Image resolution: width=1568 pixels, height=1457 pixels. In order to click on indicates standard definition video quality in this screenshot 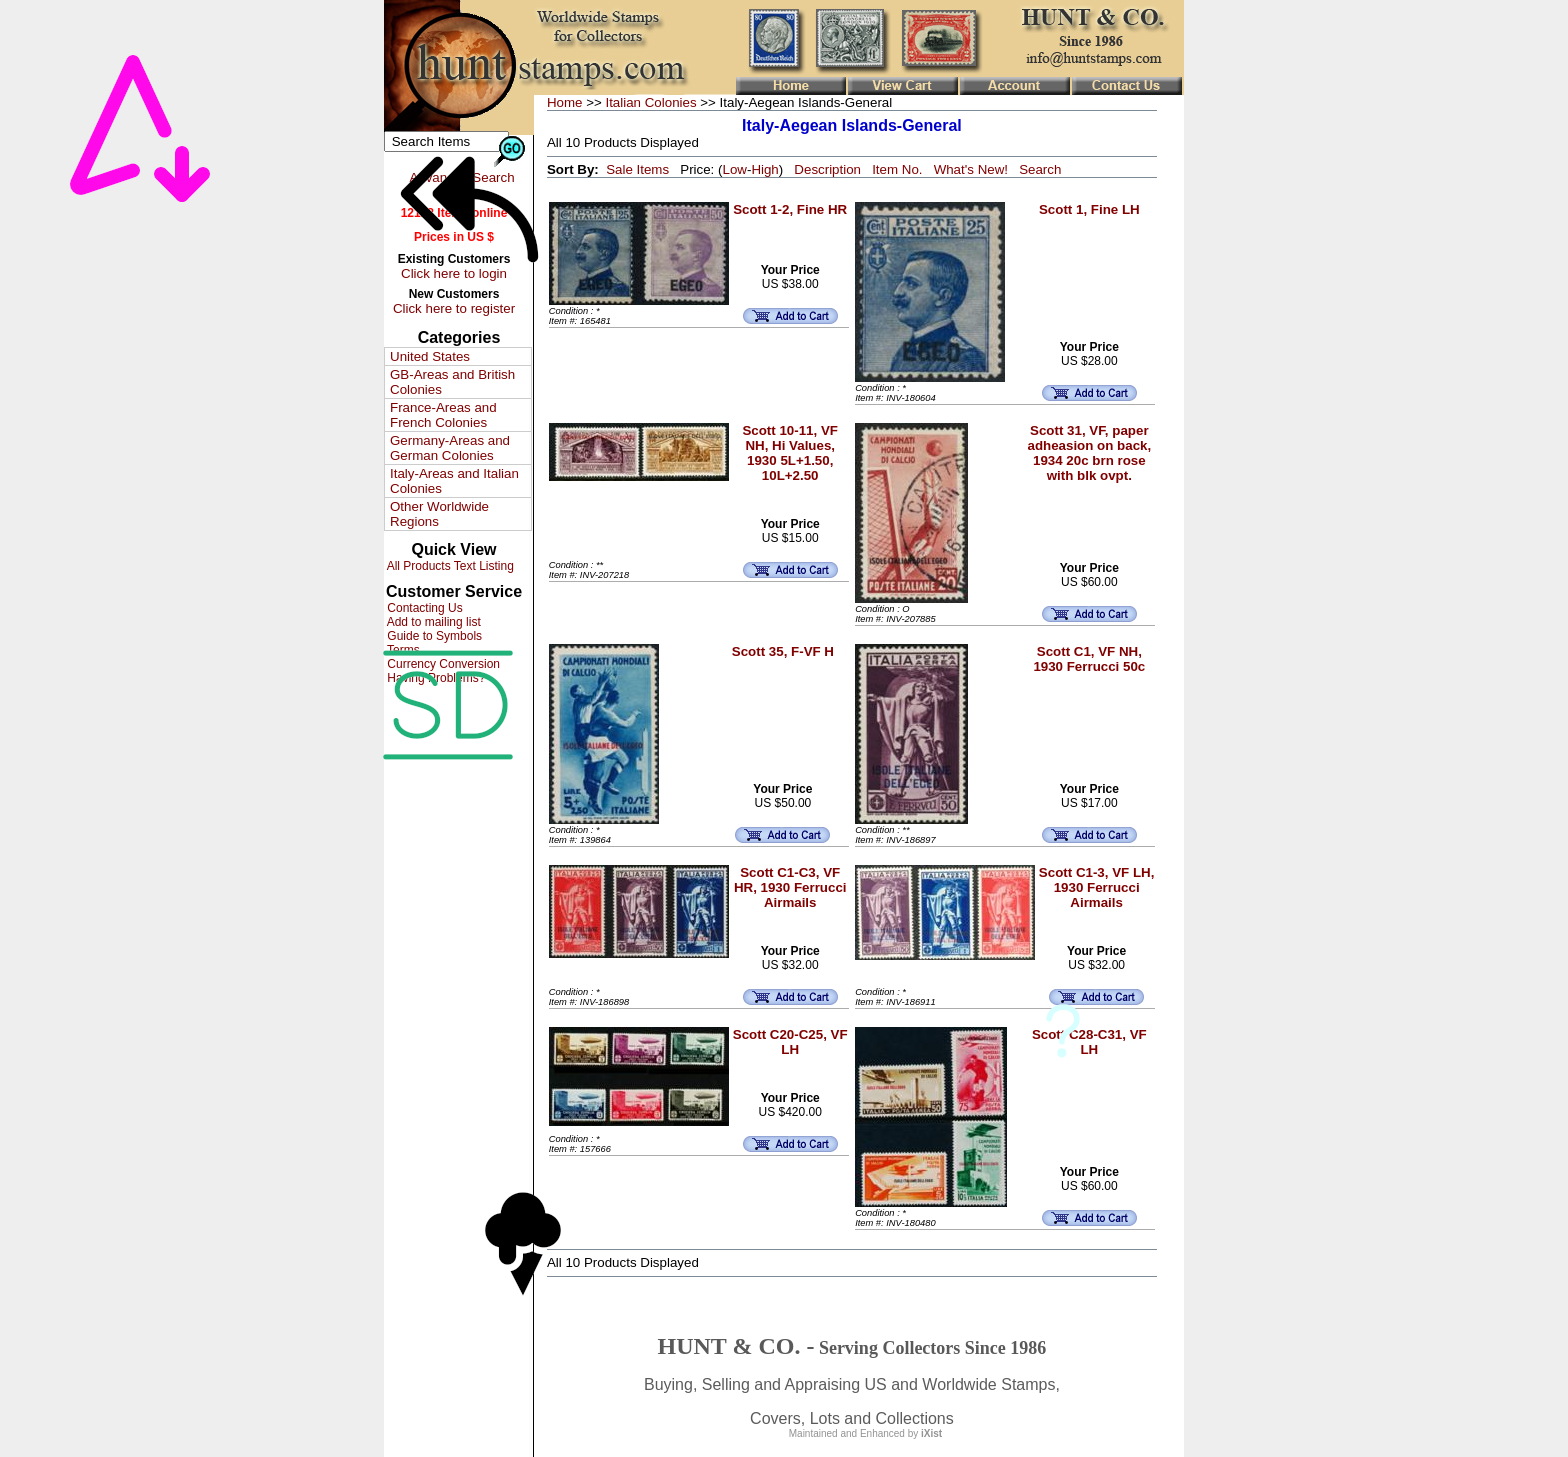, I will do `click(448, 705)`.